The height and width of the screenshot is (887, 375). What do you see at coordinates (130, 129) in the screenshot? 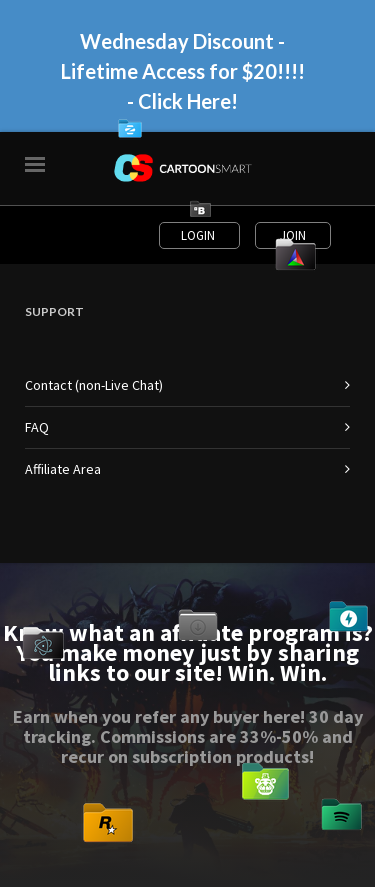
I see `open zorin os system folder` at bounding box center [130, 129].